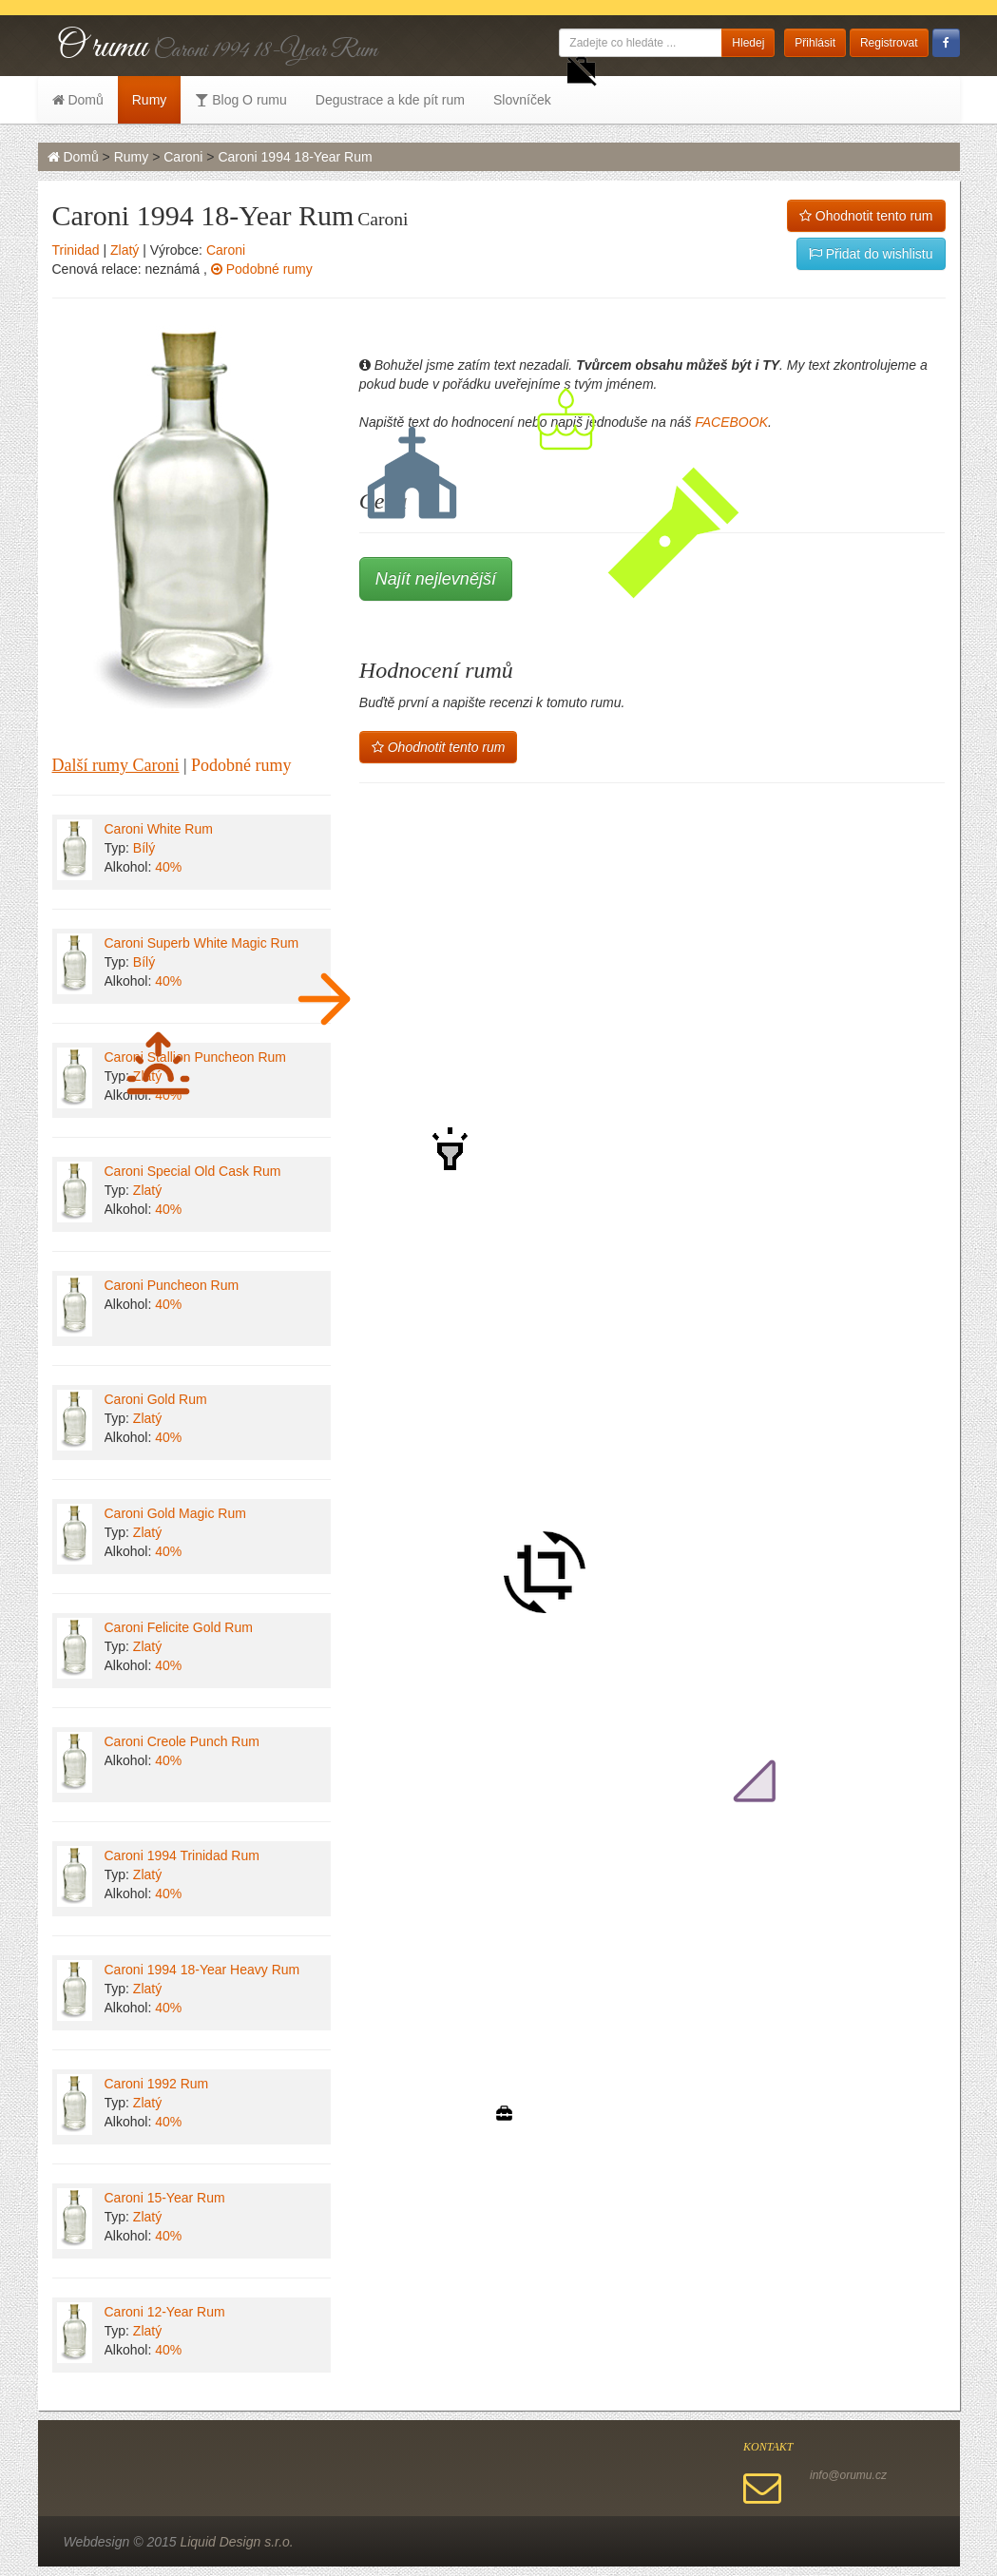 The width and height of the screenshot is (997, 2576). What do you see at coordinates (673, 532) in the screenshot?
I see `toggle flashlight on/off` at bounding box center [673, 532].